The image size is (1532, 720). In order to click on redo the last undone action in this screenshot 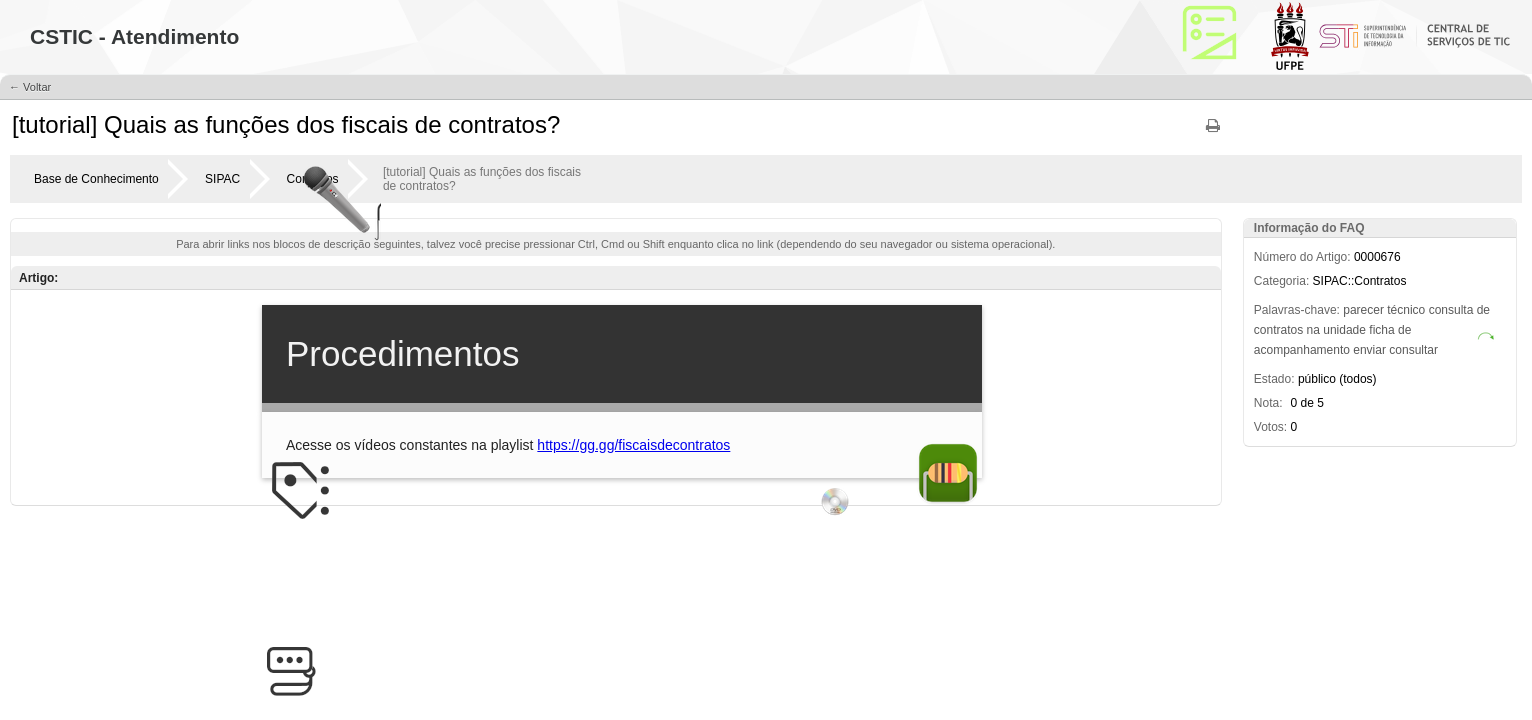, I will do `click(1486, 336)`.